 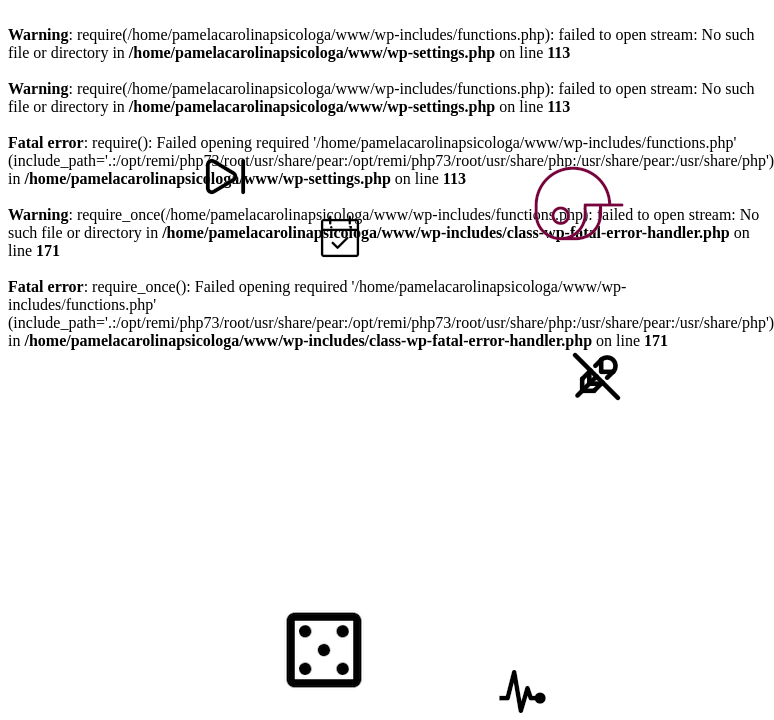 What do you see at coordinates (576, 205) in the screenshot?
I see `view baseball or sports content` at bounding box center [576, 205].